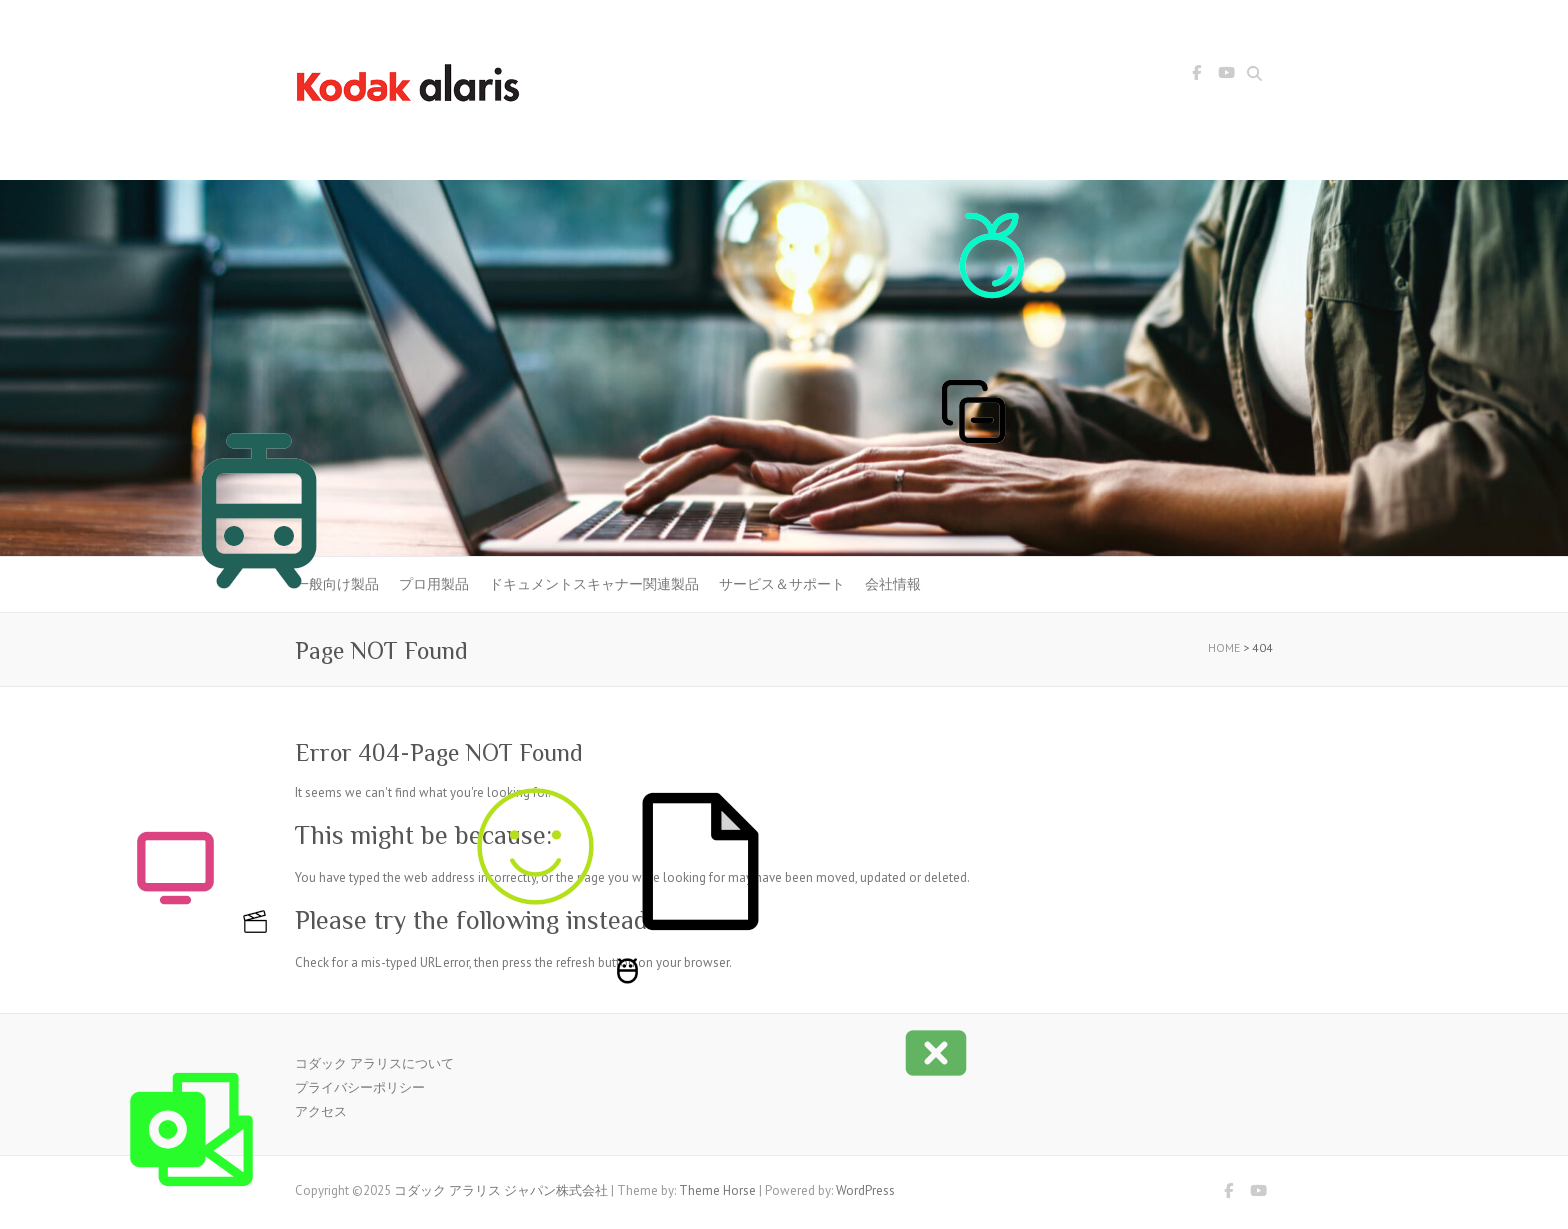  What do you see at coordinates (992, 257) in the screenshot?
I see `indicates fruit or produce category` at bounding box center [992, 257].